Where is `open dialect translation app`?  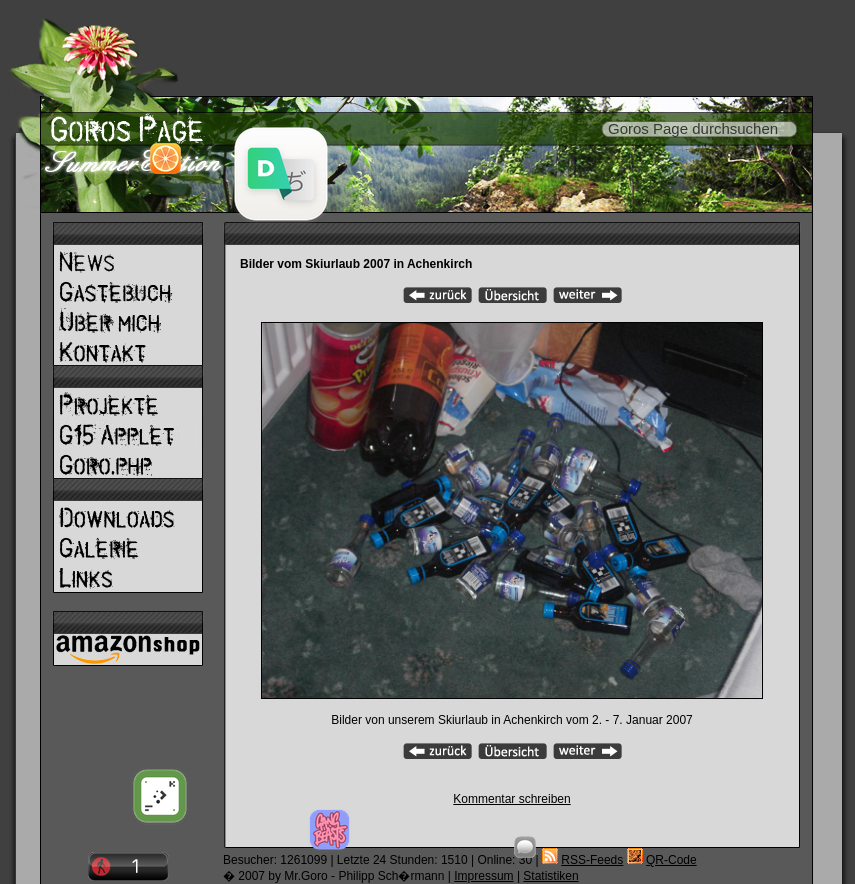 open dialect translation app is located at coordinates (281, 174).